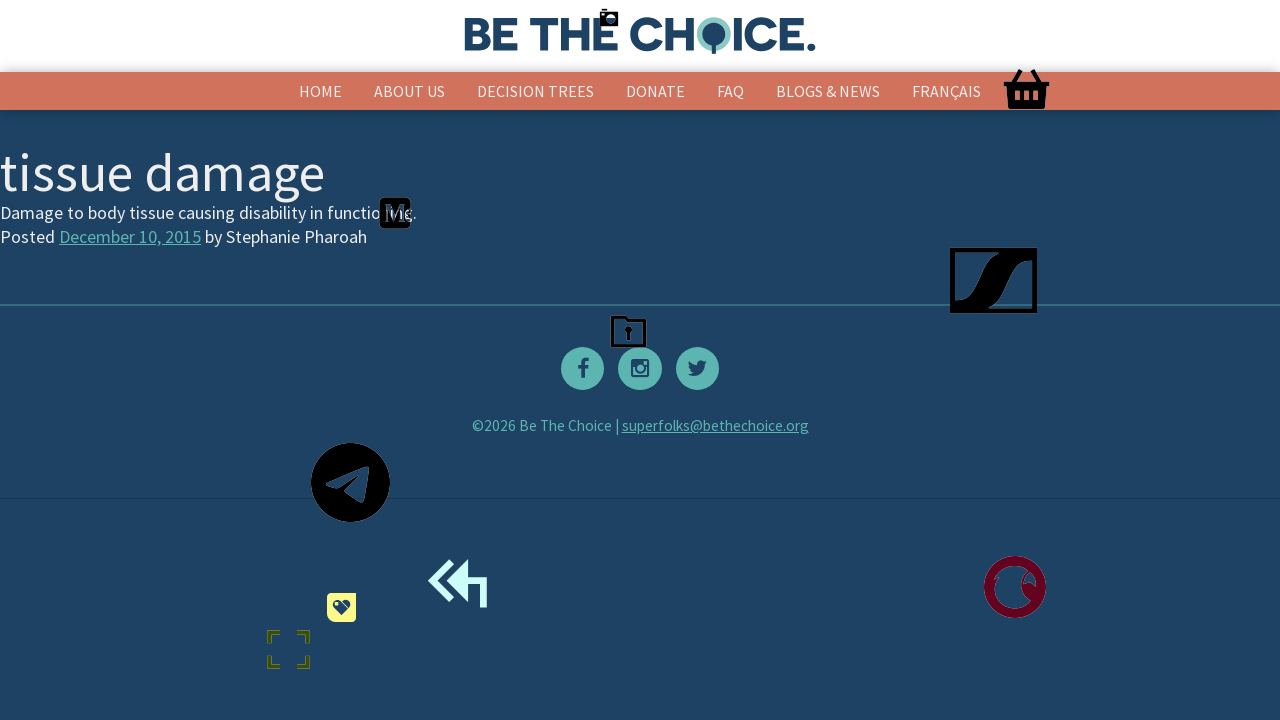 This screenshot has height=720, width=1280. Describe the element at coordinates (1015, 587) in the screenshot. I see `eagle app logo` at that location.